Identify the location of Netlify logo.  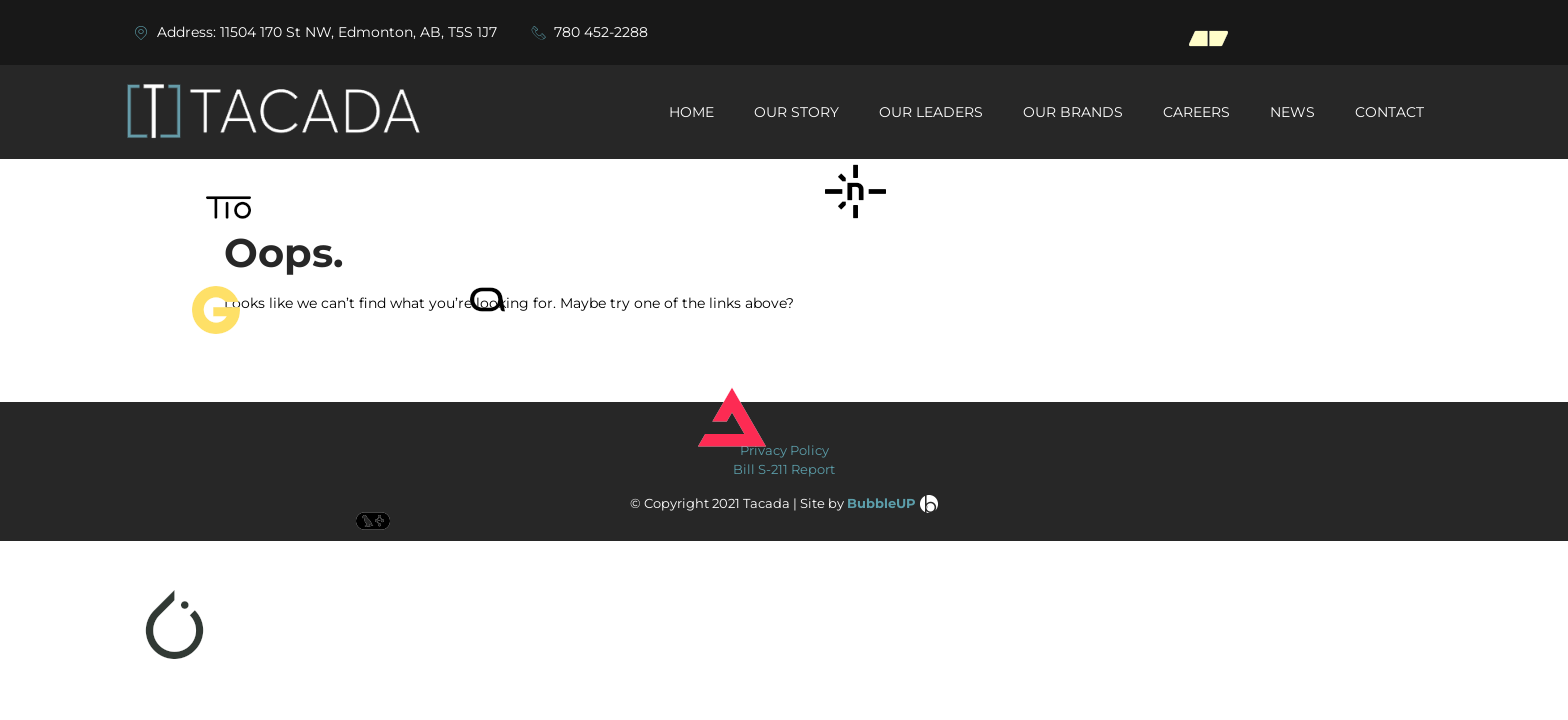
(855, 191).